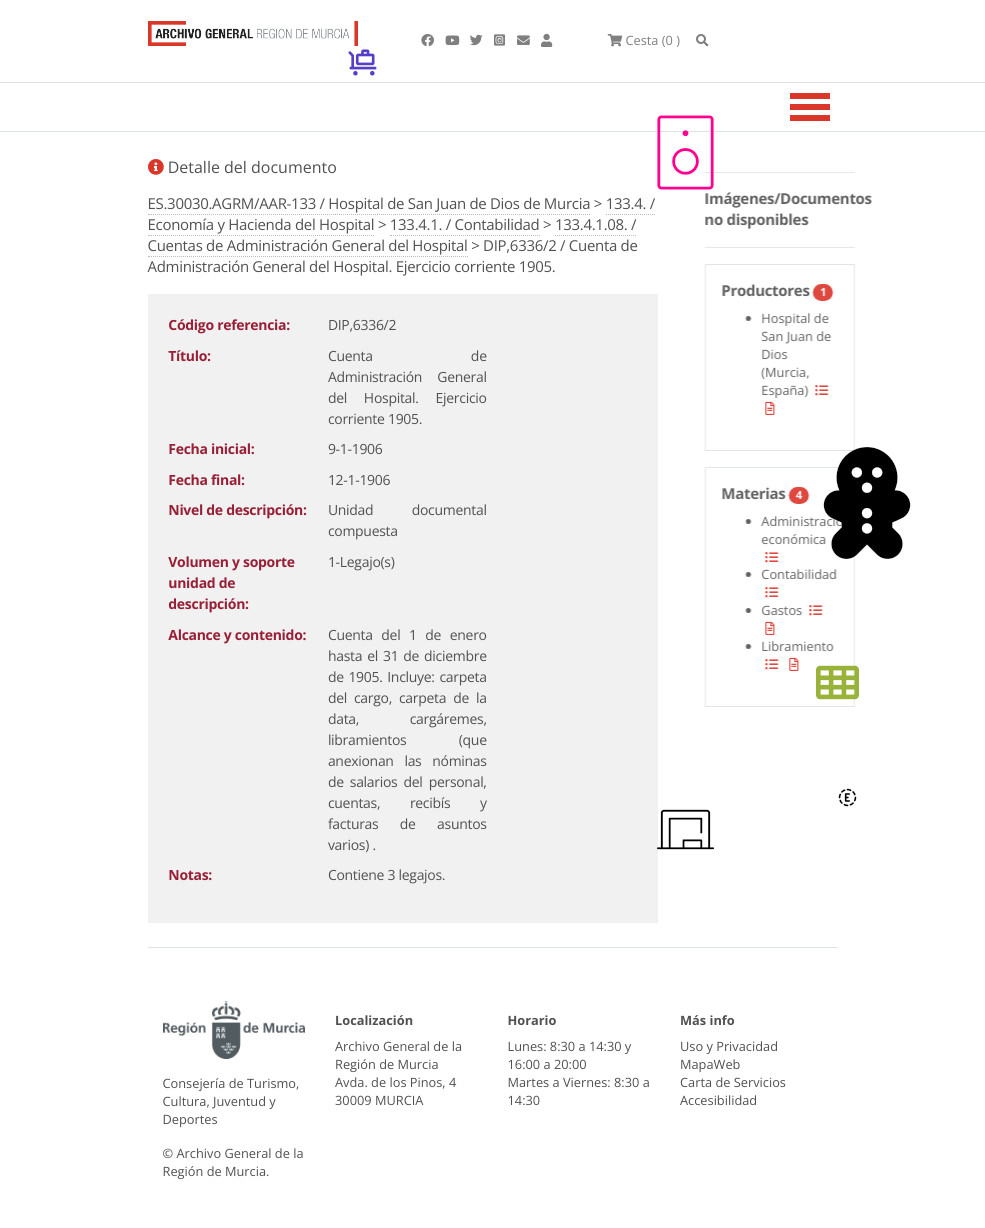  Describe the element at coordinates (685, 830) in the screenshot. I see `access whiteboard or presentation mode` at that location.